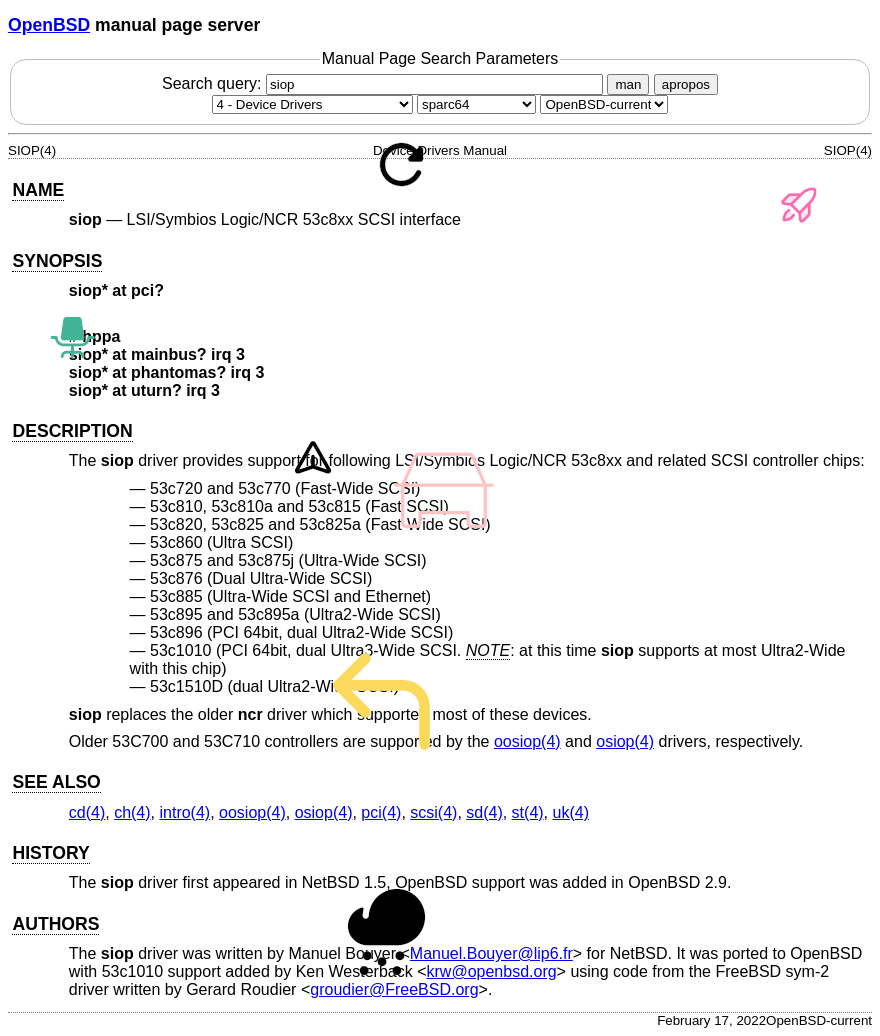  What do you see at coordinates (313, 458) in the screenshot?
I see `send a message or email` at bounding box center [313, 458].